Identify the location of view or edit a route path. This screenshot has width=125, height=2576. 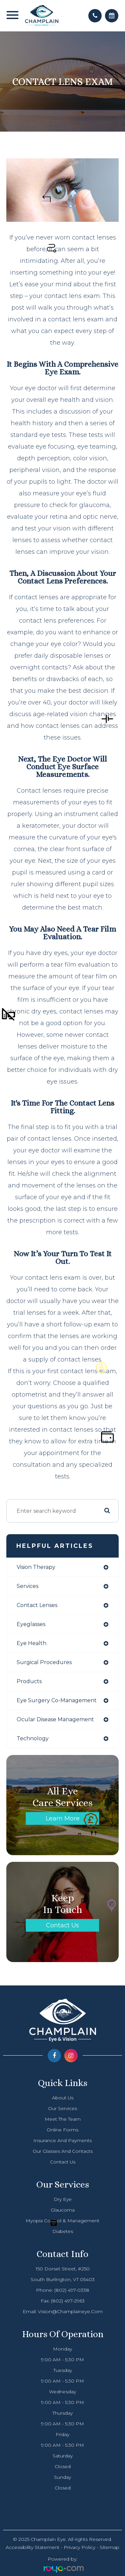
(51, 248).